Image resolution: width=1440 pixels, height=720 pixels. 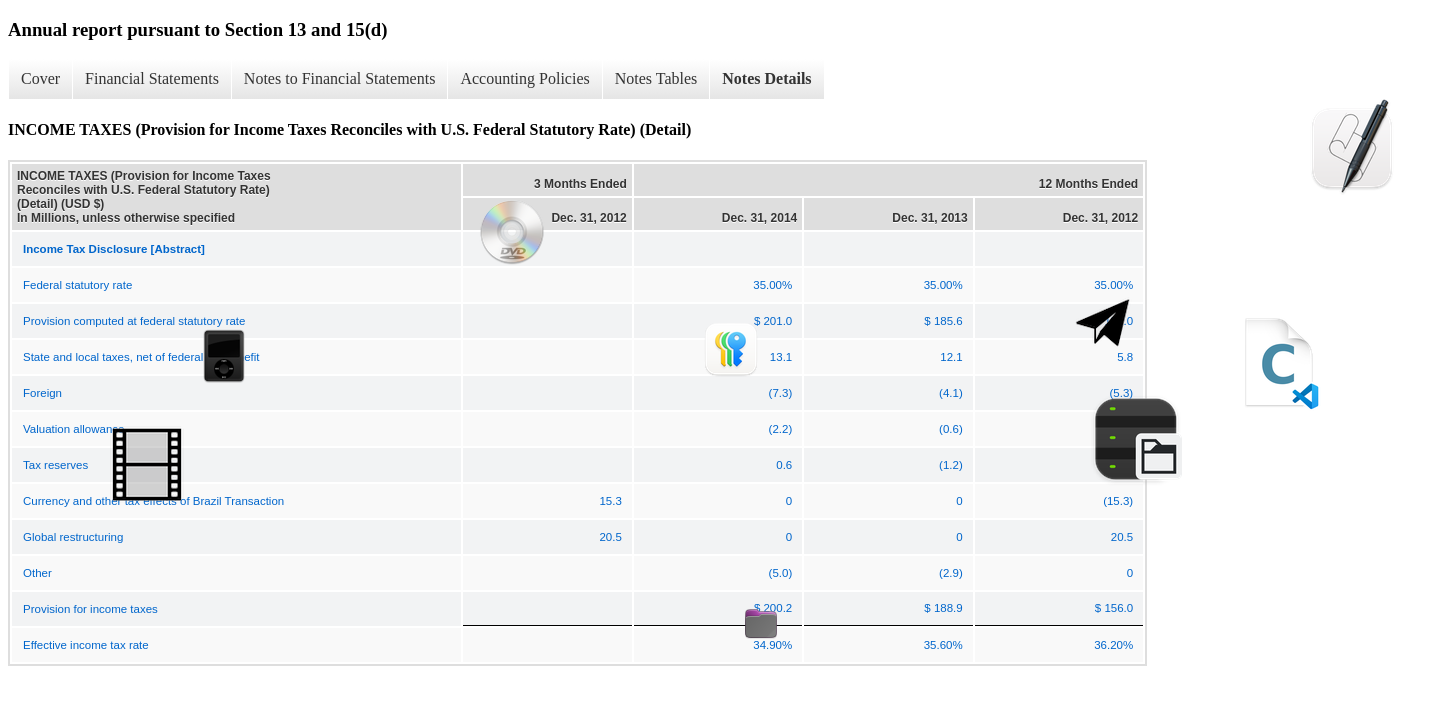 What do you see at coordinates (1352, 148) in the screenshot?
I see `open script editor to write or edit automation scripts` at bounding box center [1352, 148].